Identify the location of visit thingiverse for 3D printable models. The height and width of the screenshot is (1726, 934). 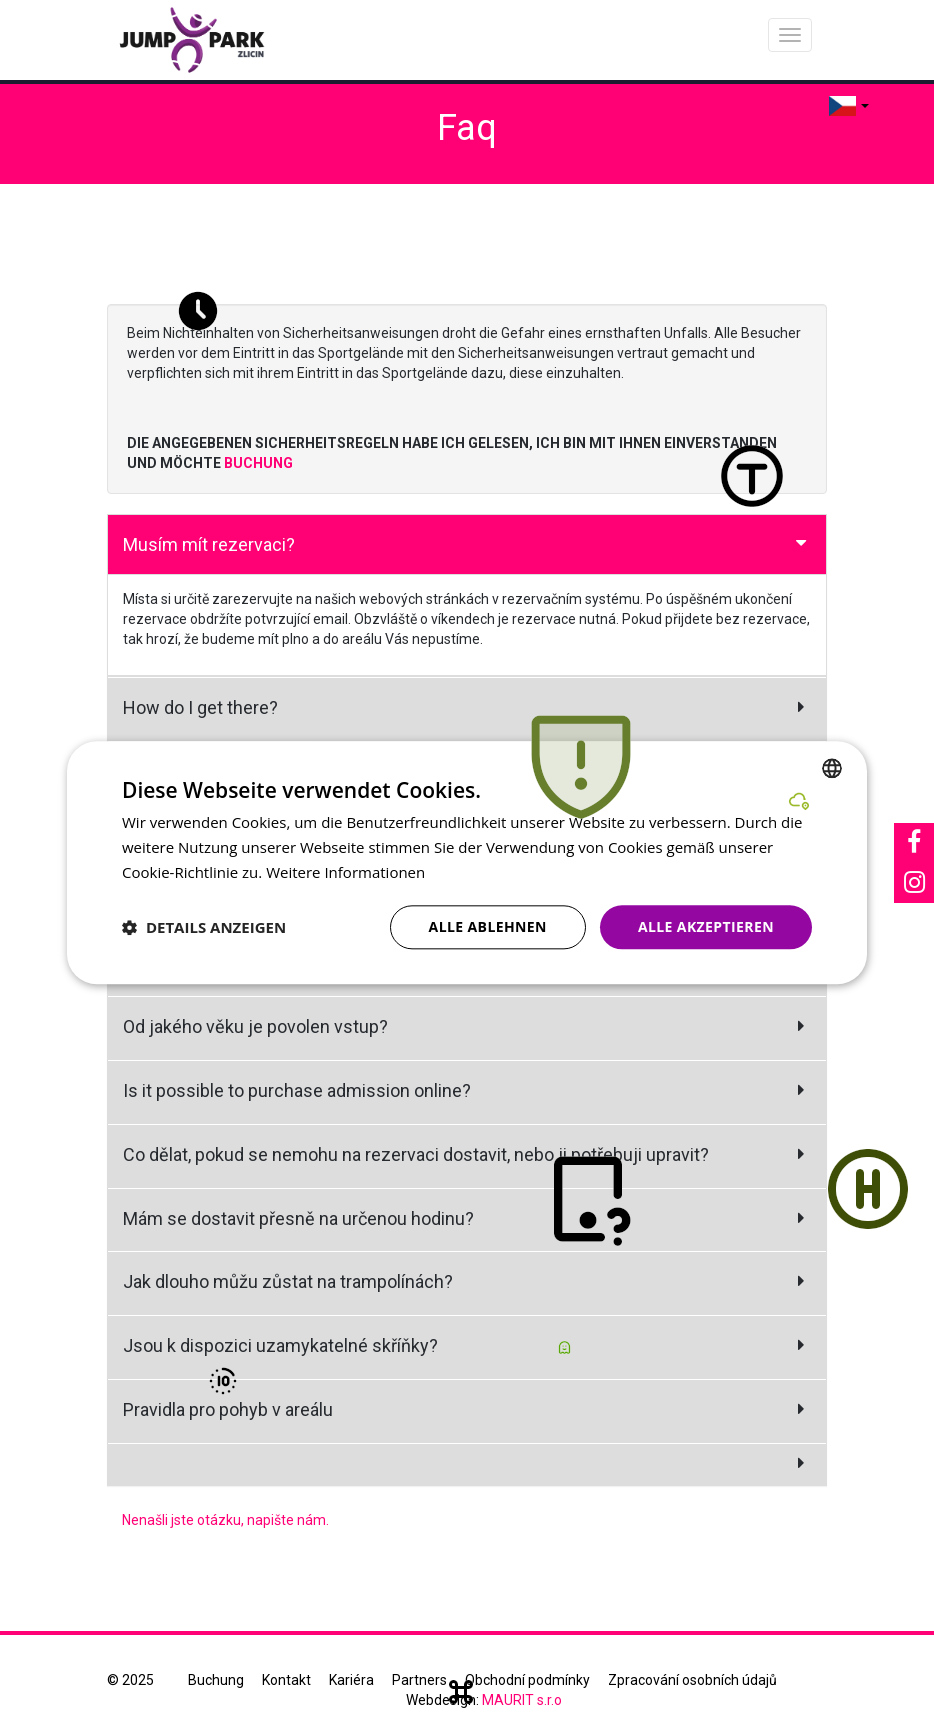
(752, 476).